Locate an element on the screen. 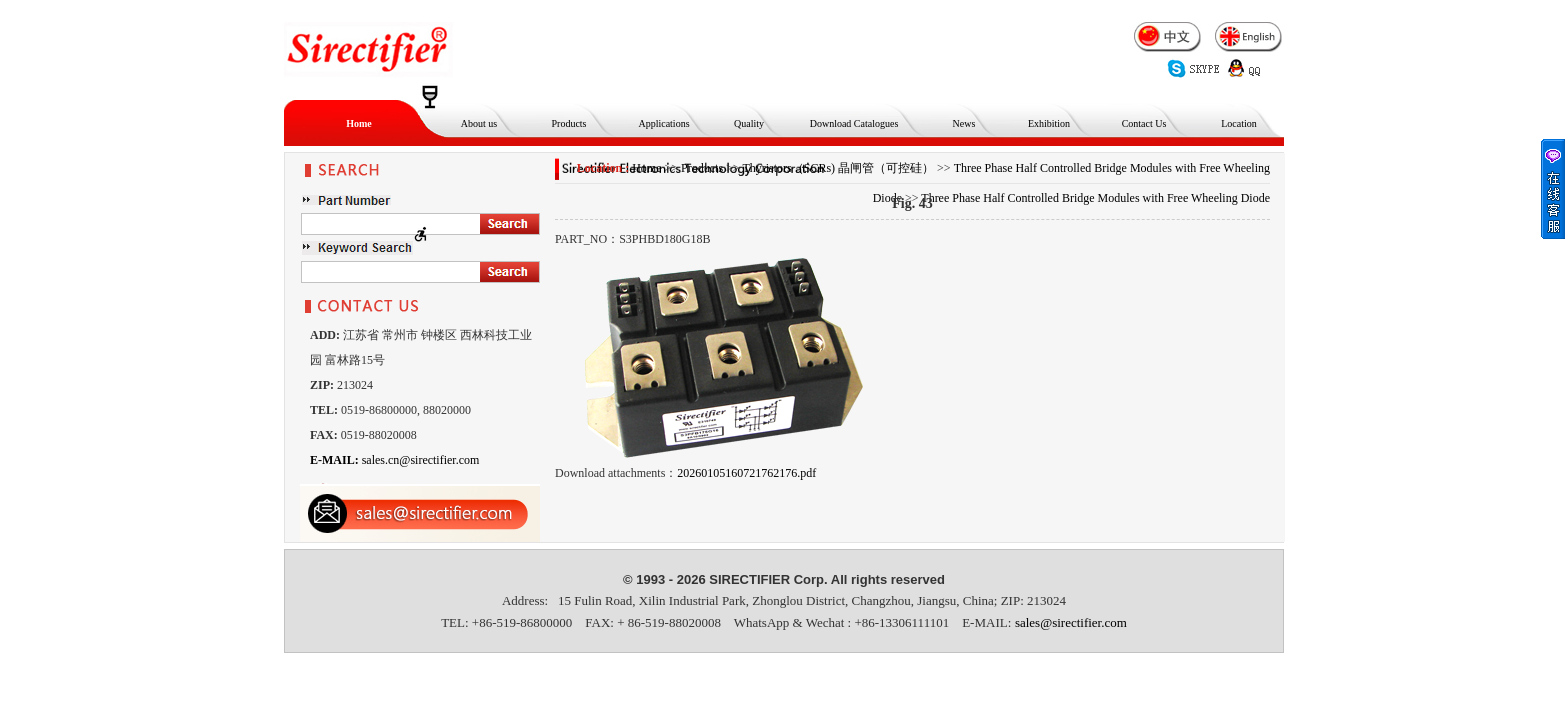 The height and width of the screenshot is (720, 1568). find nearby wine bars or restaurants is located at coordinates (430, 97).